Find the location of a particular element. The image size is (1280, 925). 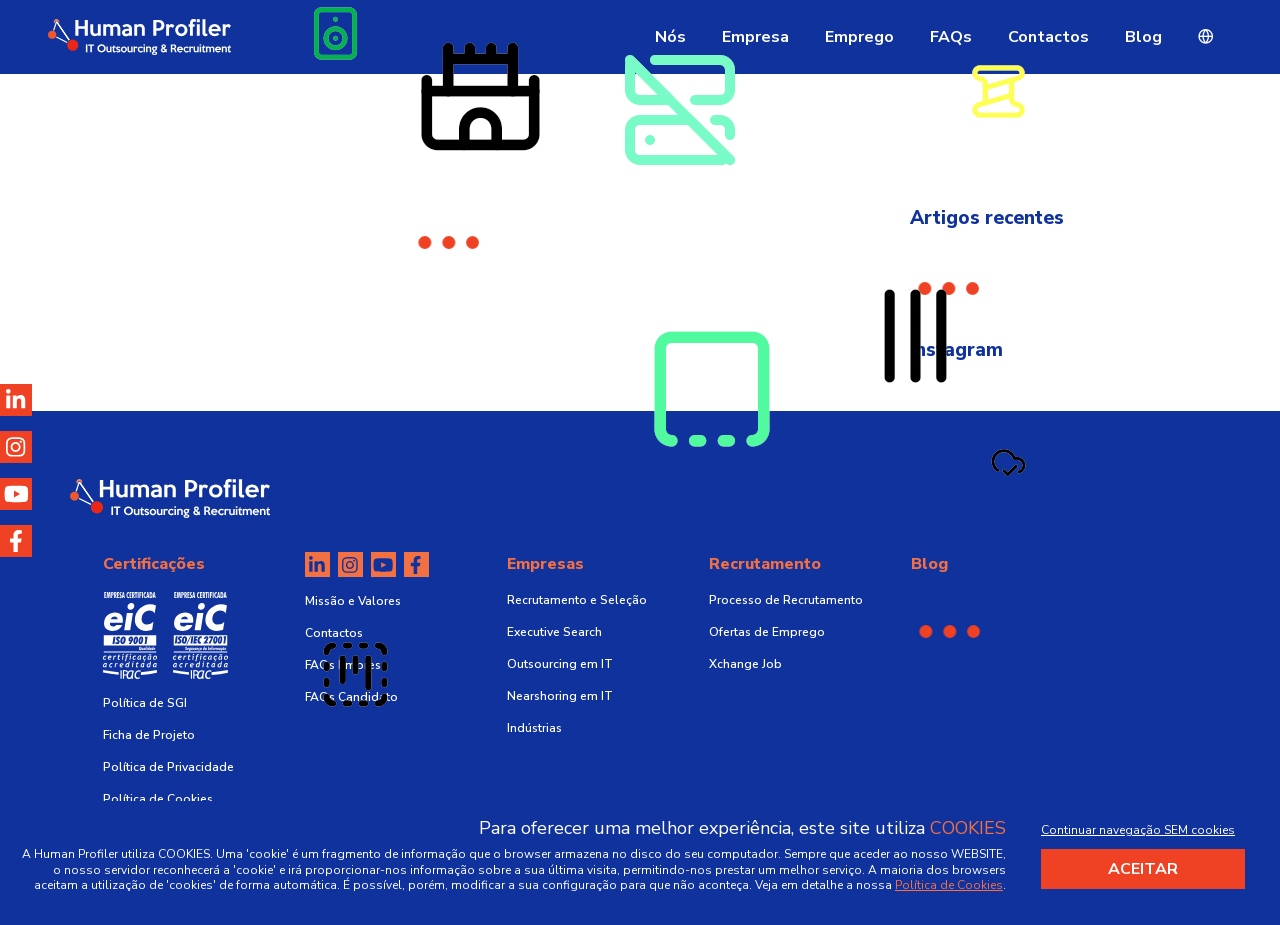

indicates a container with a collapsible or expandable bottom section is located at coordinates (712, 389).